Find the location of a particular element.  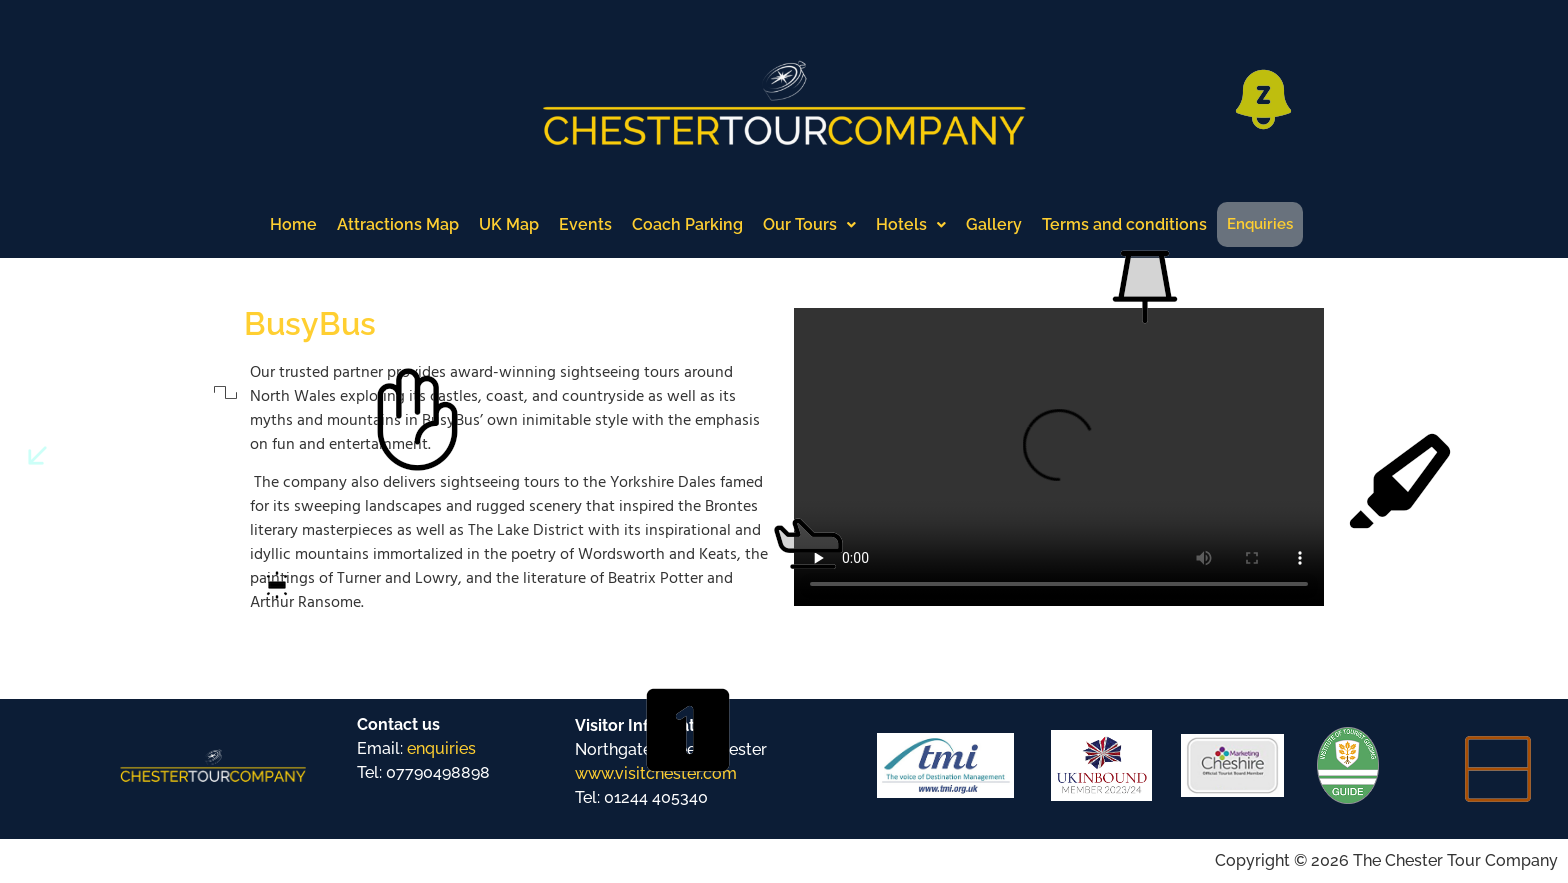

navigate to the bottom-left section is located at coordinates (37, 455).